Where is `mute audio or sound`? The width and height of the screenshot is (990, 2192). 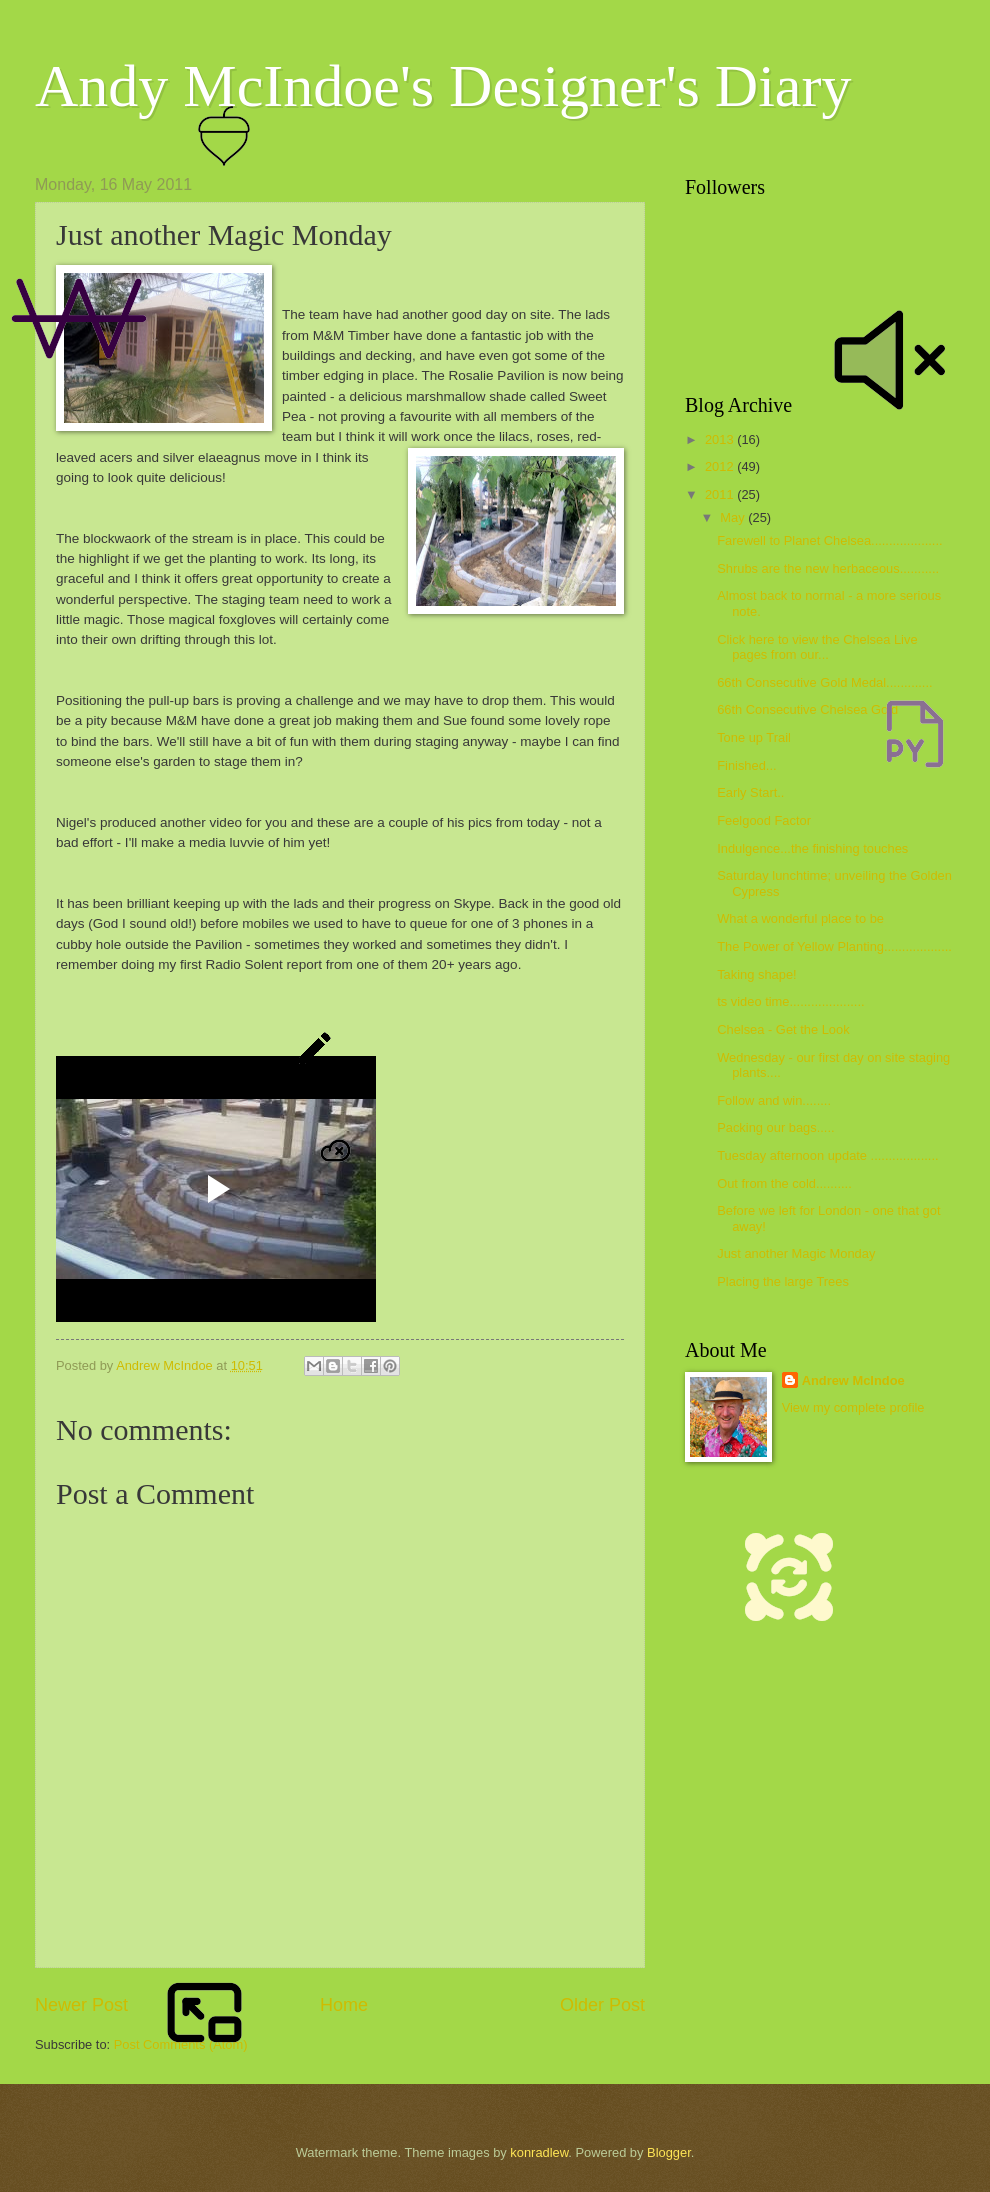 mute audio or sound is located at coordinates (884, 360).